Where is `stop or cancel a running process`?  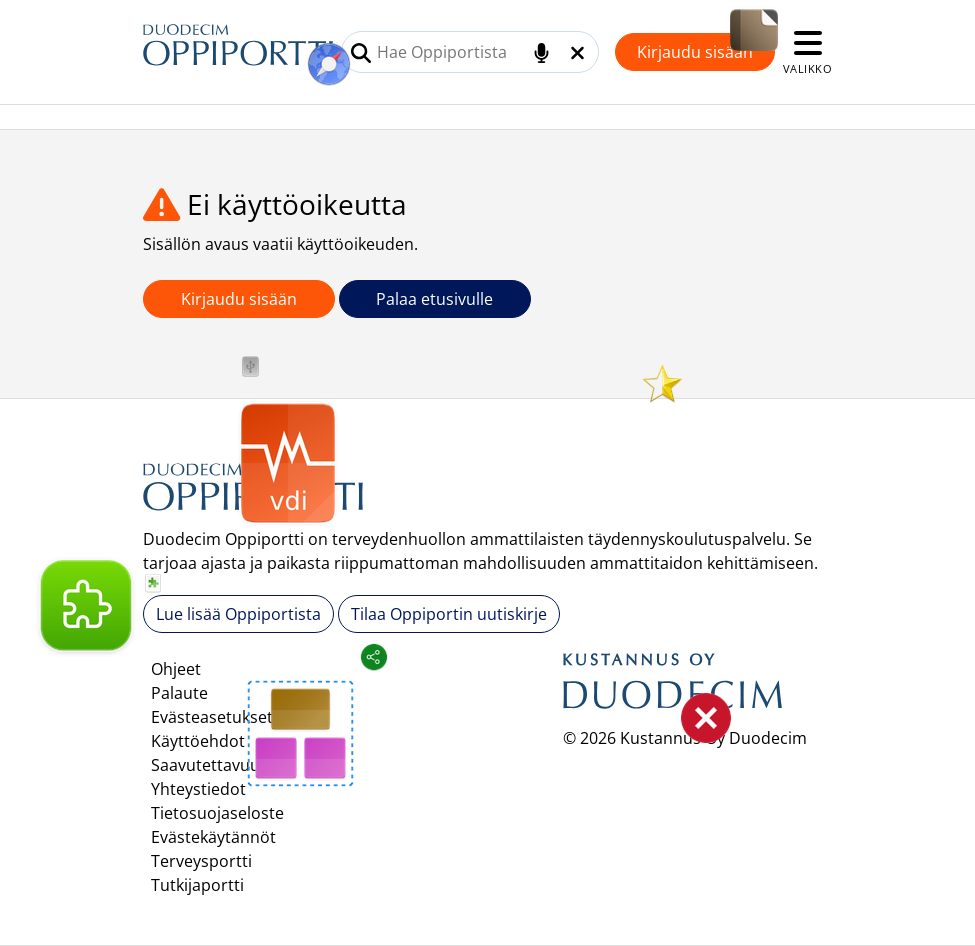 stop or cancel a running process is located at coordinates (706, 718).